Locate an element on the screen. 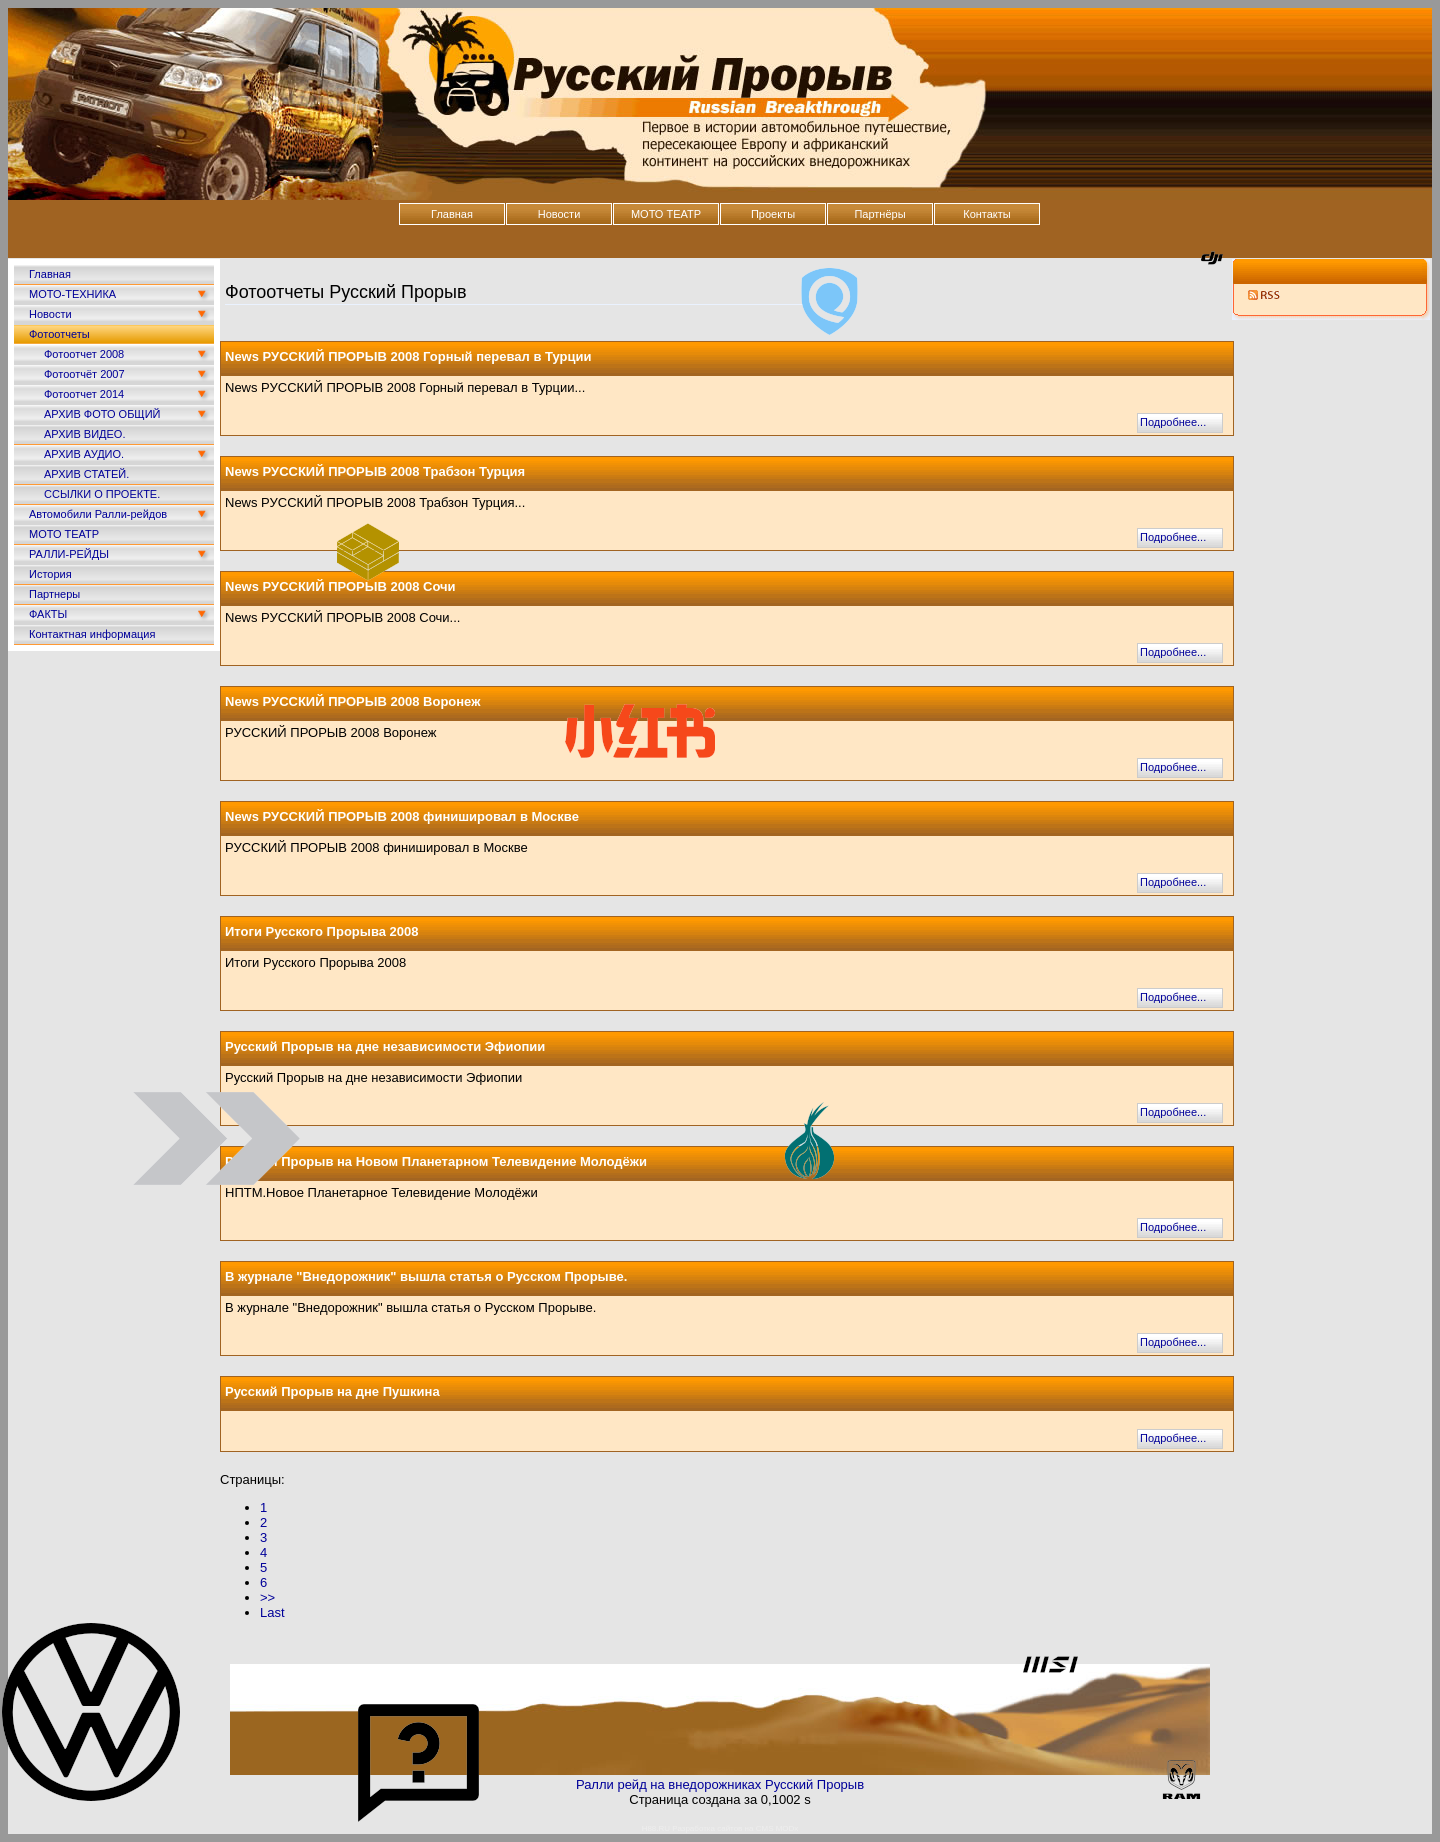  Linux Containers (LXC) logo is located at coordinates (368, 552).